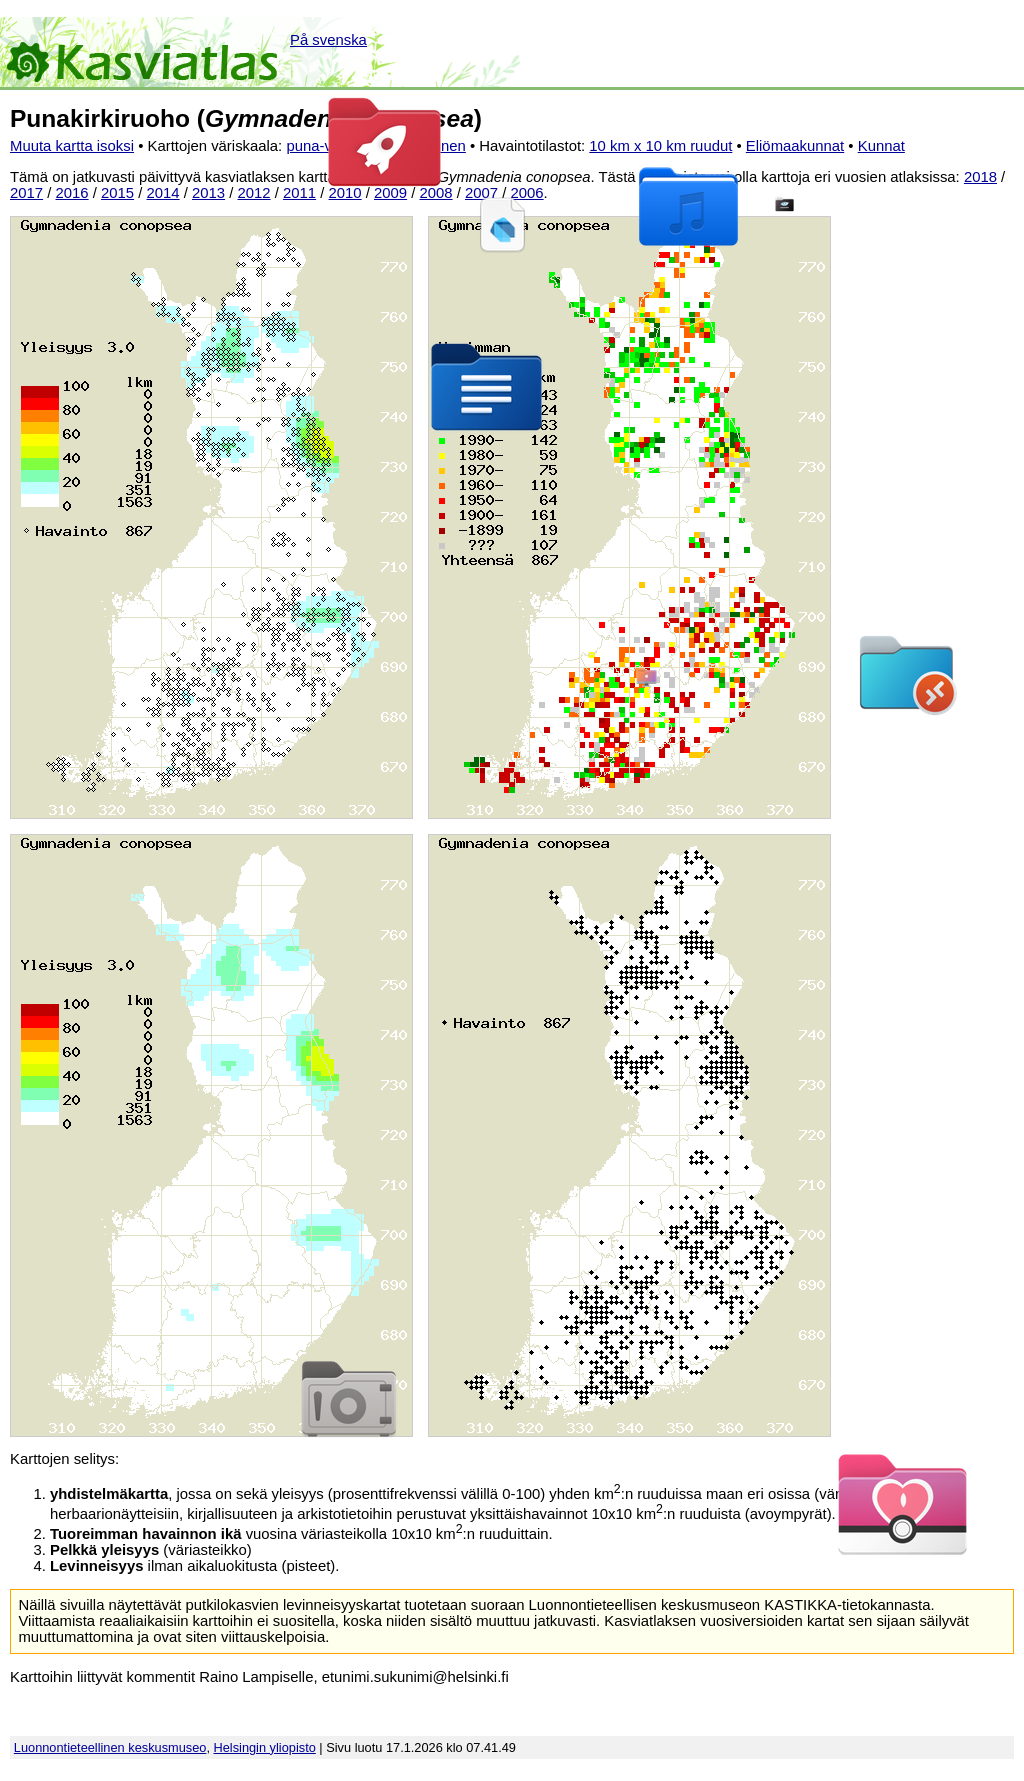 The width and height of the screenshot is (1024, 1781). What do you see at coordinates (784, 204) in the screenshot?
I see `open Cassandra database project folder` at bounding box center [784, 204].